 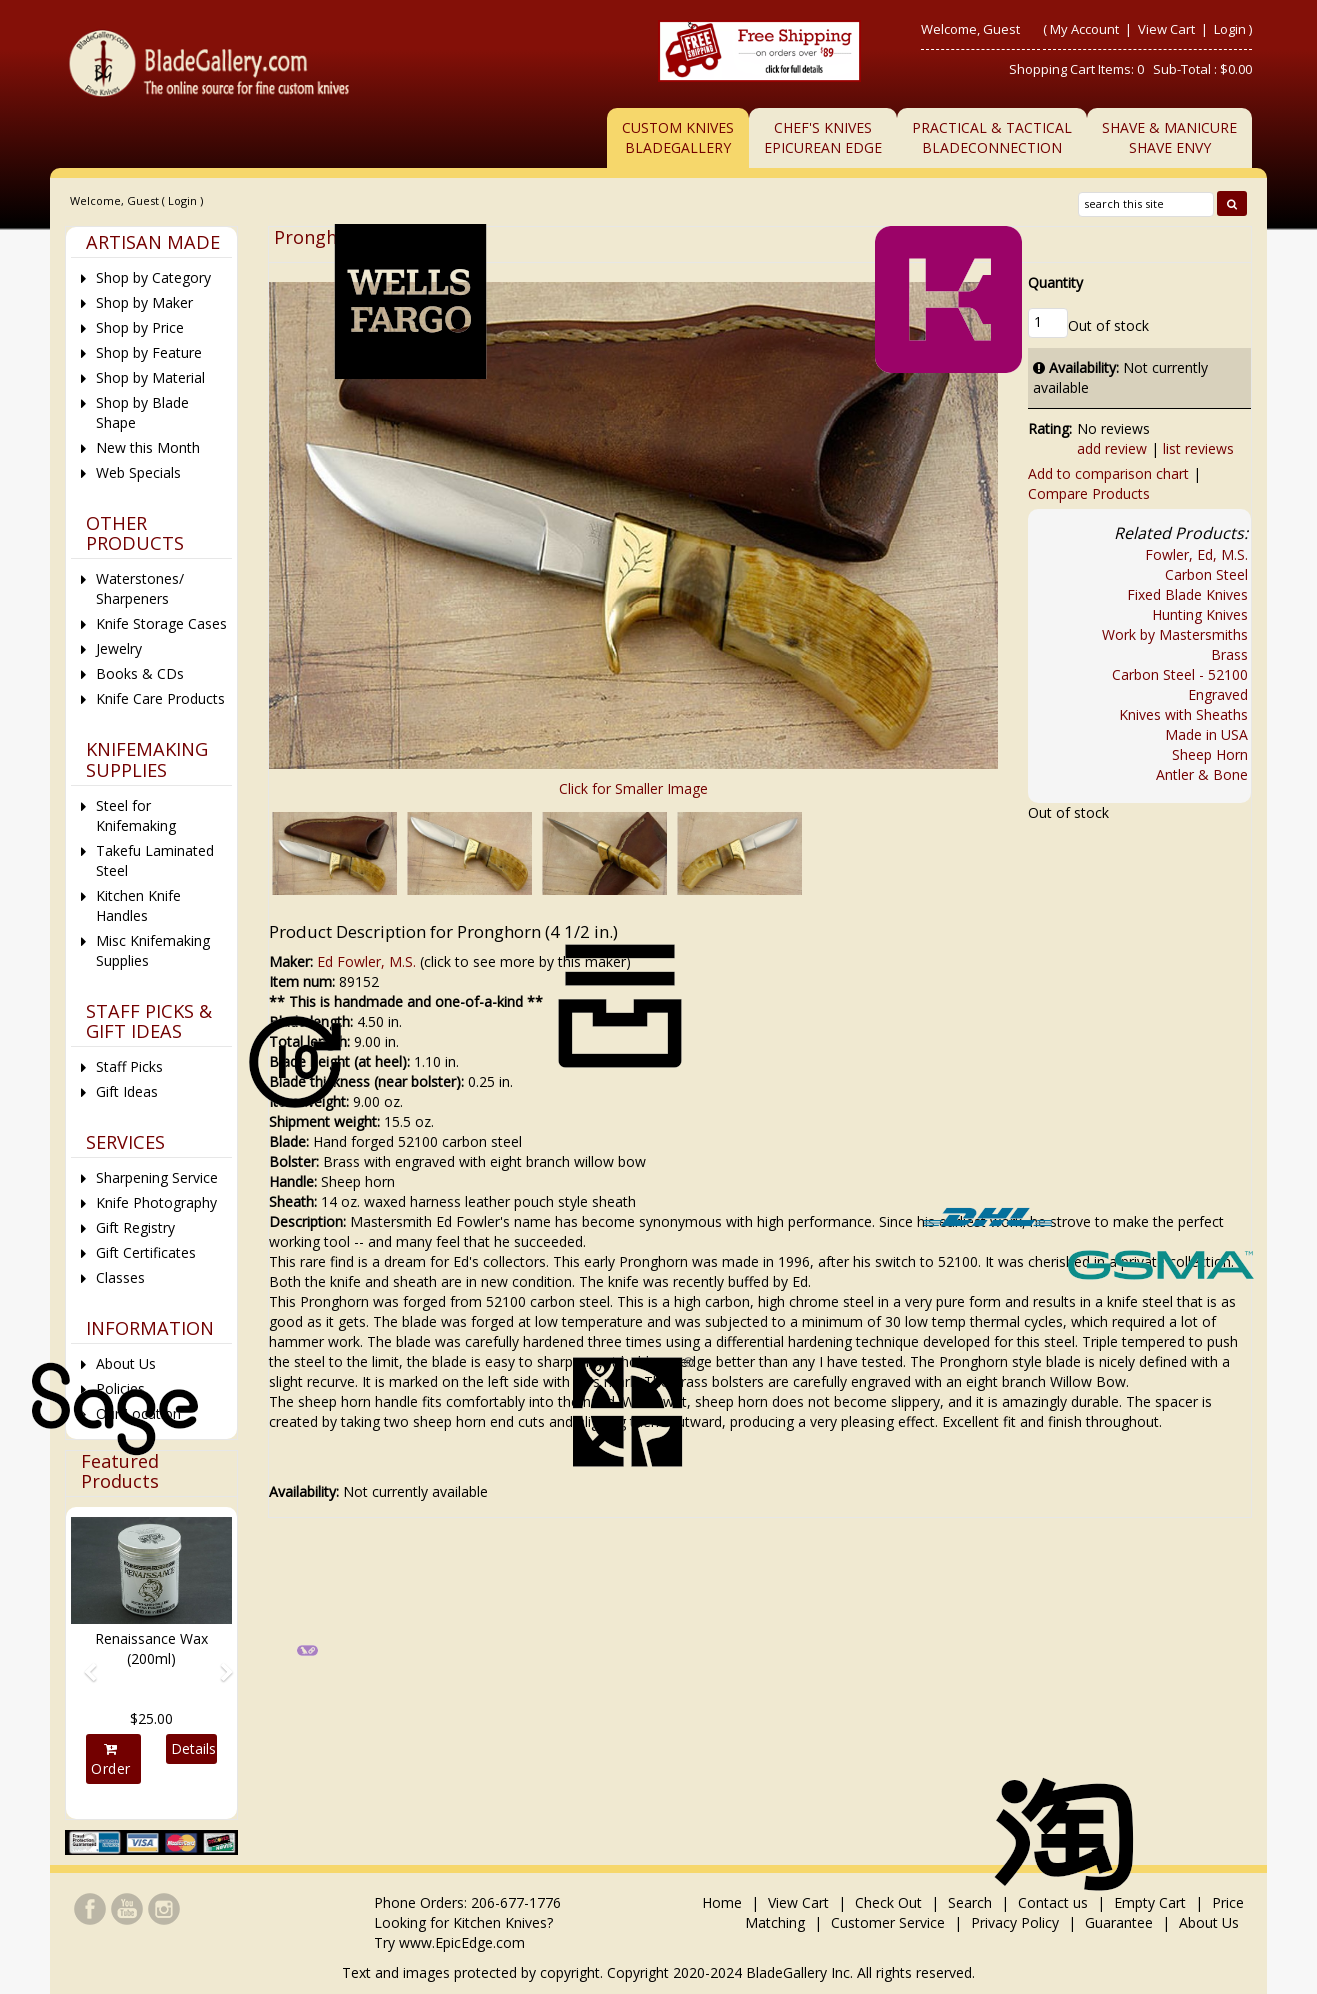 I want to click on access archived files or documents, so click(x=620, y=1006).